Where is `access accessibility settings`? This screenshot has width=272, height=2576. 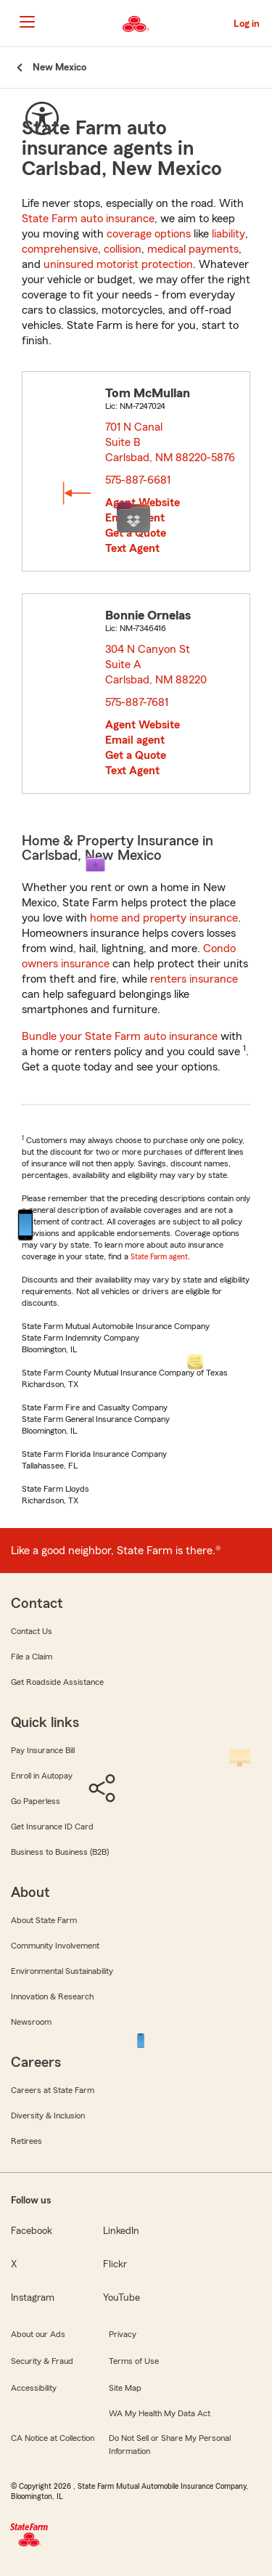 access accessibility settings is located at coordinates (42, 118).